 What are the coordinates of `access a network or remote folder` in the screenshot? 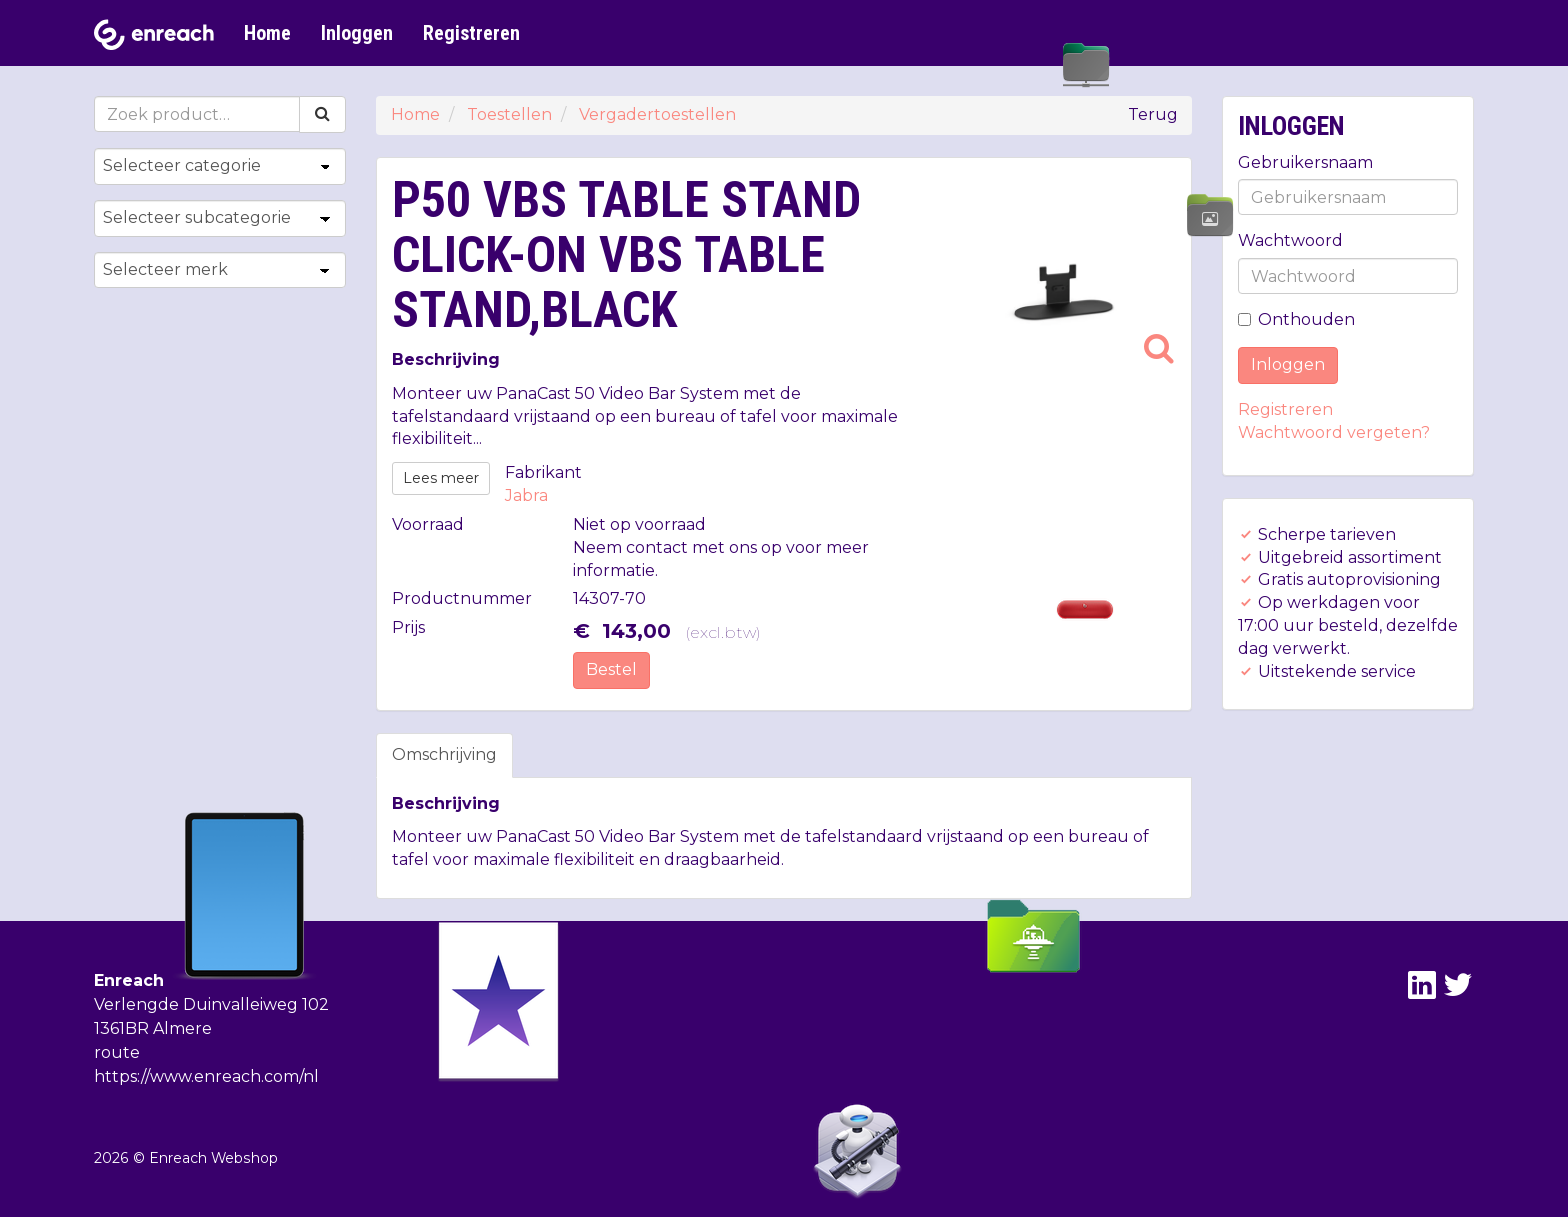 It's located at (1086, 64).